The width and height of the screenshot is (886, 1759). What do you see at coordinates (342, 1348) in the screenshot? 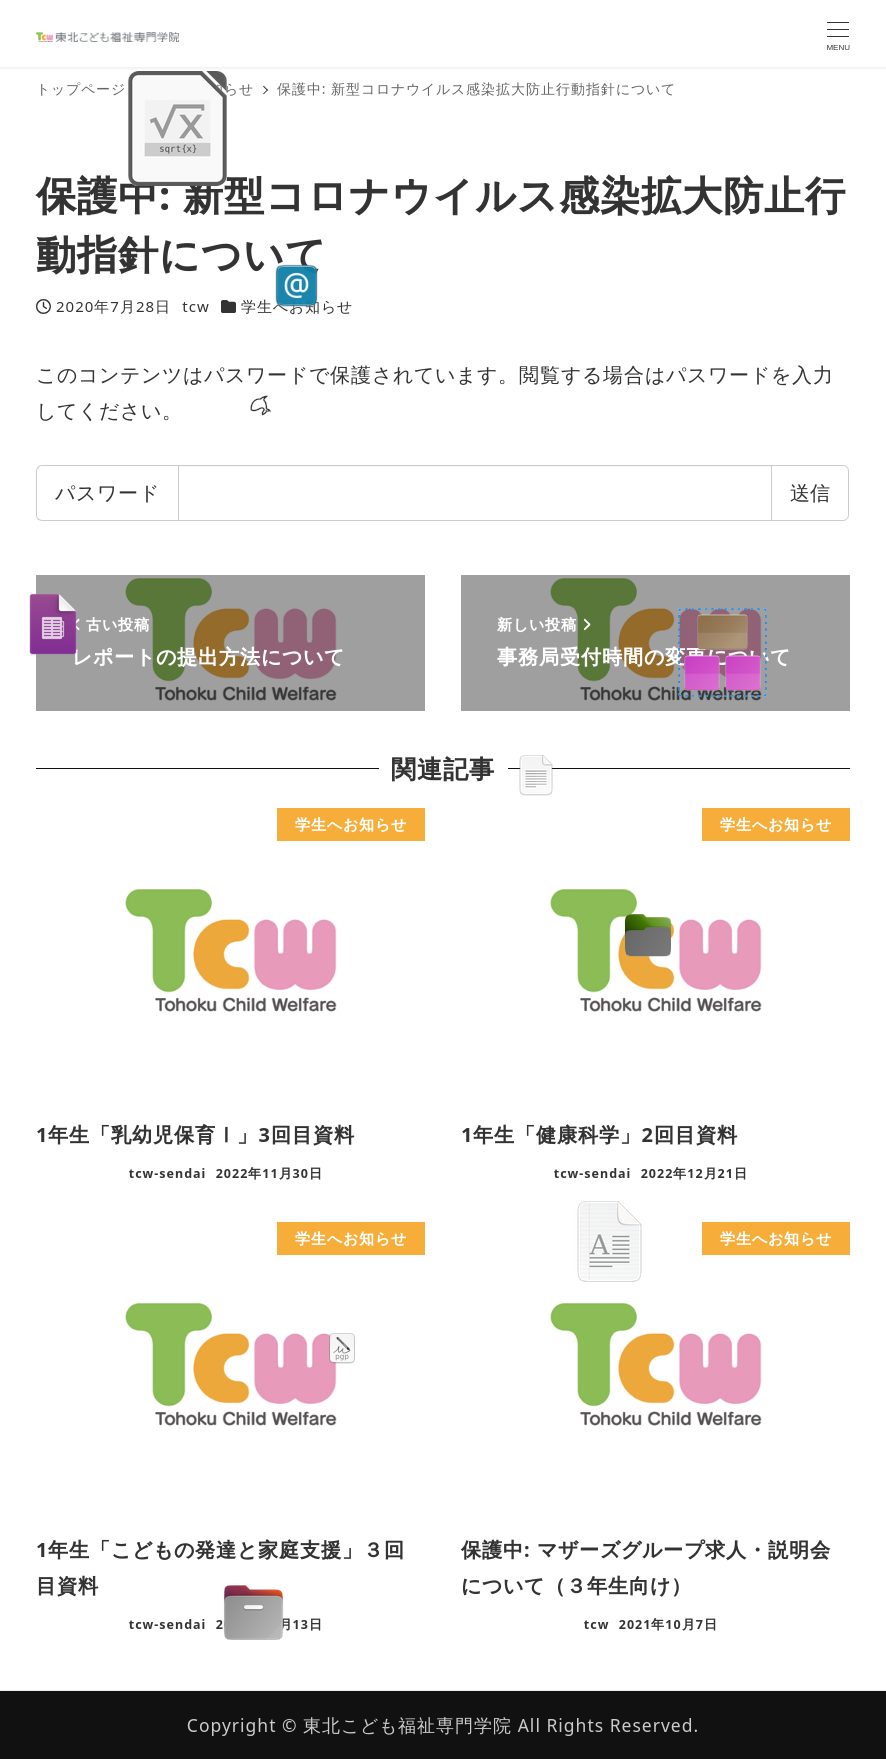
I see `a PGP signature file for verifying authenticity` at bounding box center [342, 1348].